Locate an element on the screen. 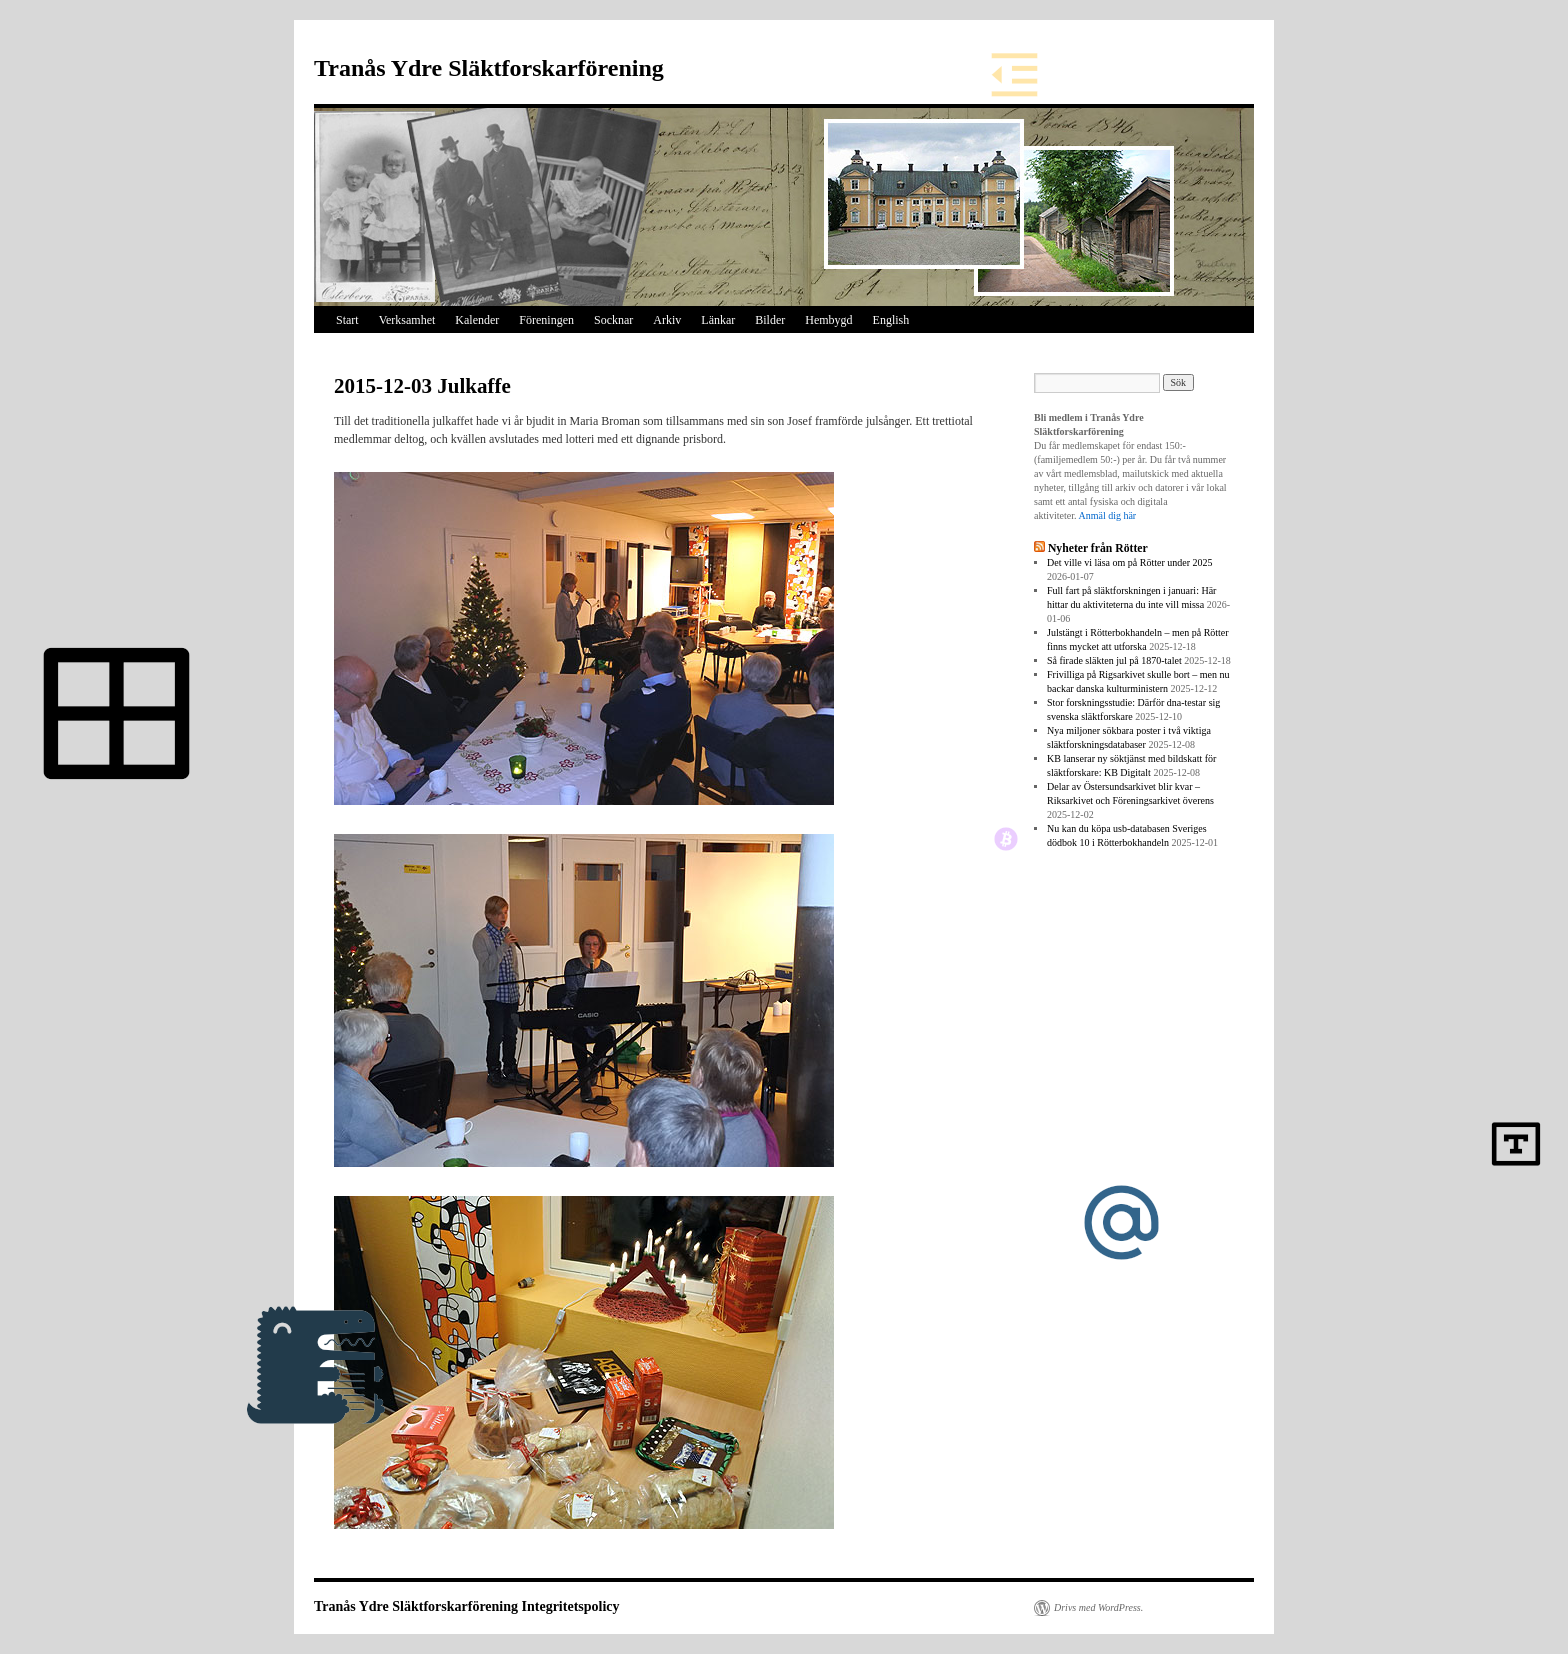 Image resolution: width=1568 pixels, height=1654 pixels. insert a text snippet or template is located at coordinates (1516, 1144).